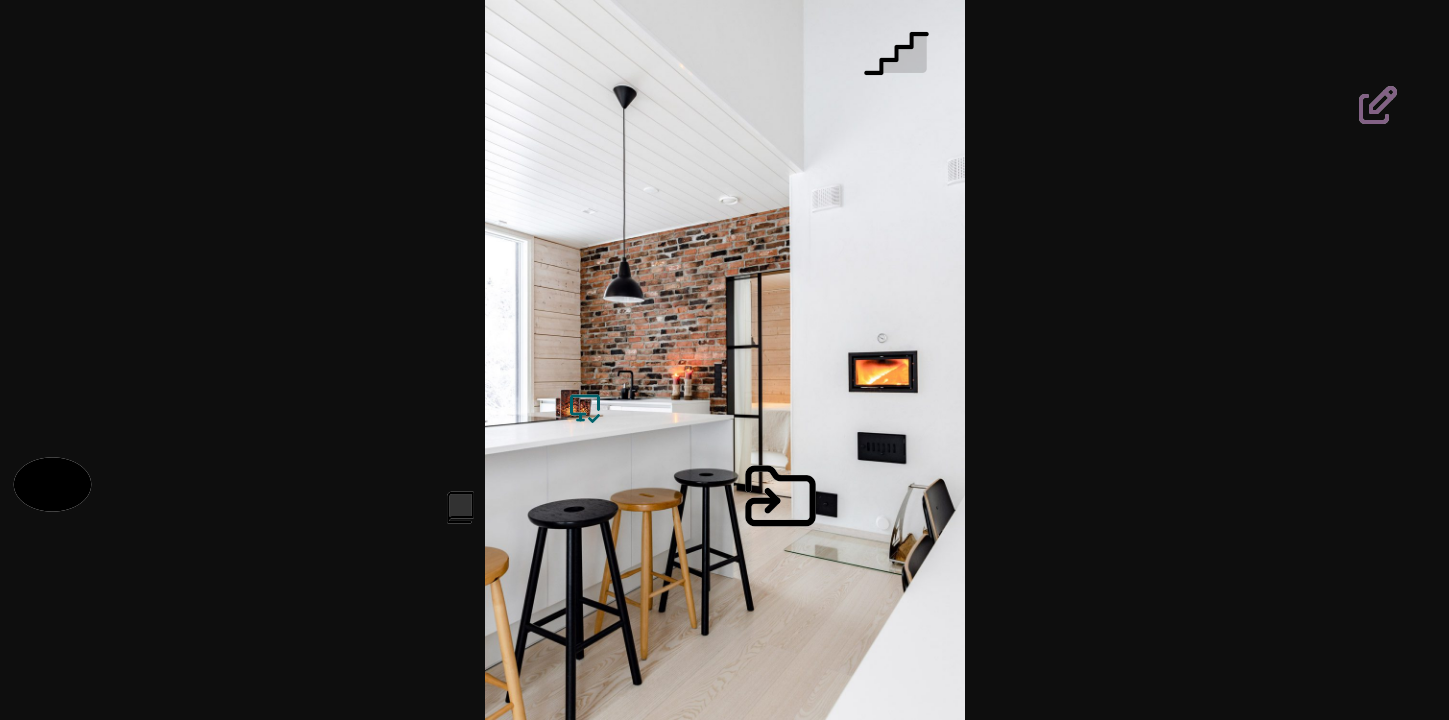 The image size is (1449, 720). I want to click on create a symbolic link to this folder, so click(780, 497).